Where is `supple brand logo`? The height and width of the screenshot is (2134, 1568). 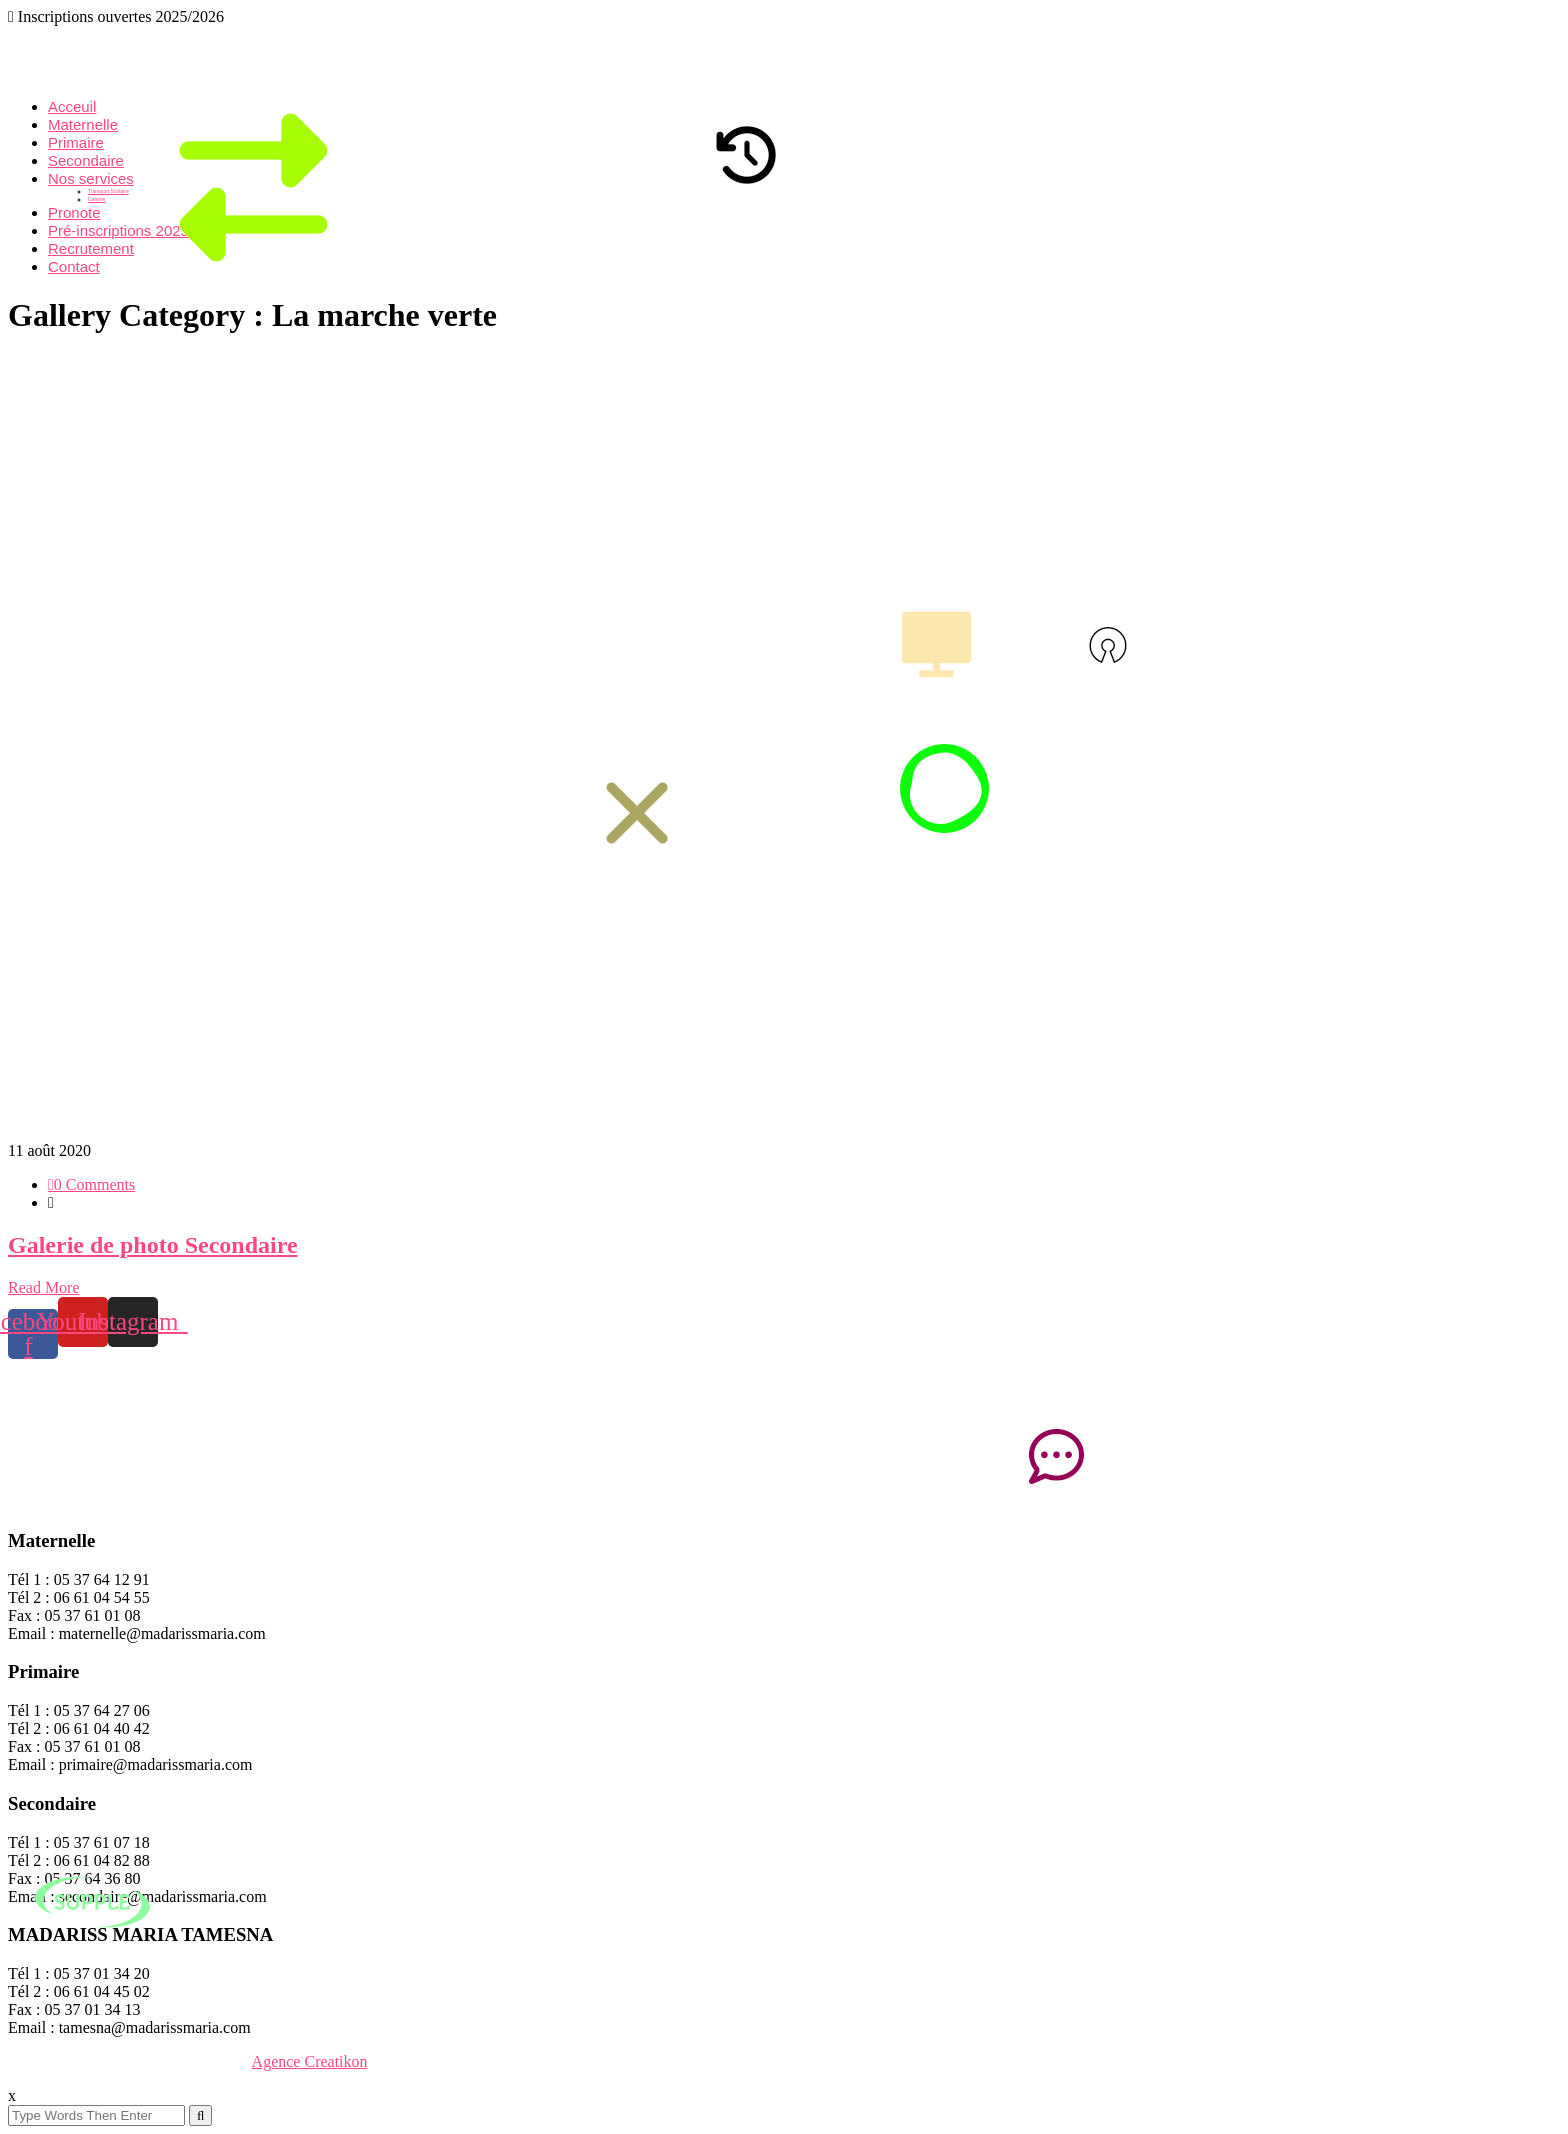 supple brand logo is located at coordinates (92, 1905).